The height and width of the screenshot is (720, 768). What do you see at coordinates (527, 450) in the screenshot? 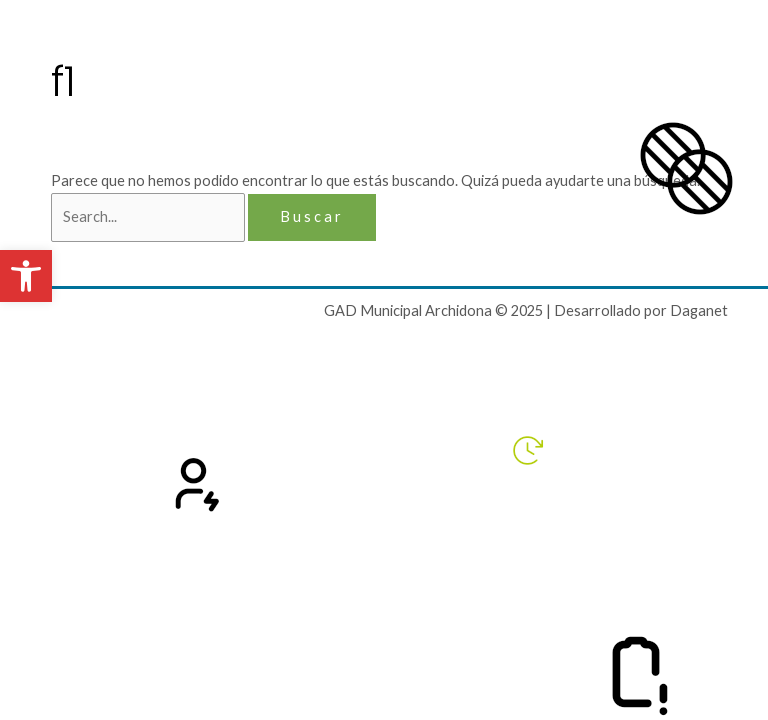
I see `restore to a previous version` at bounding box center [527, 450].